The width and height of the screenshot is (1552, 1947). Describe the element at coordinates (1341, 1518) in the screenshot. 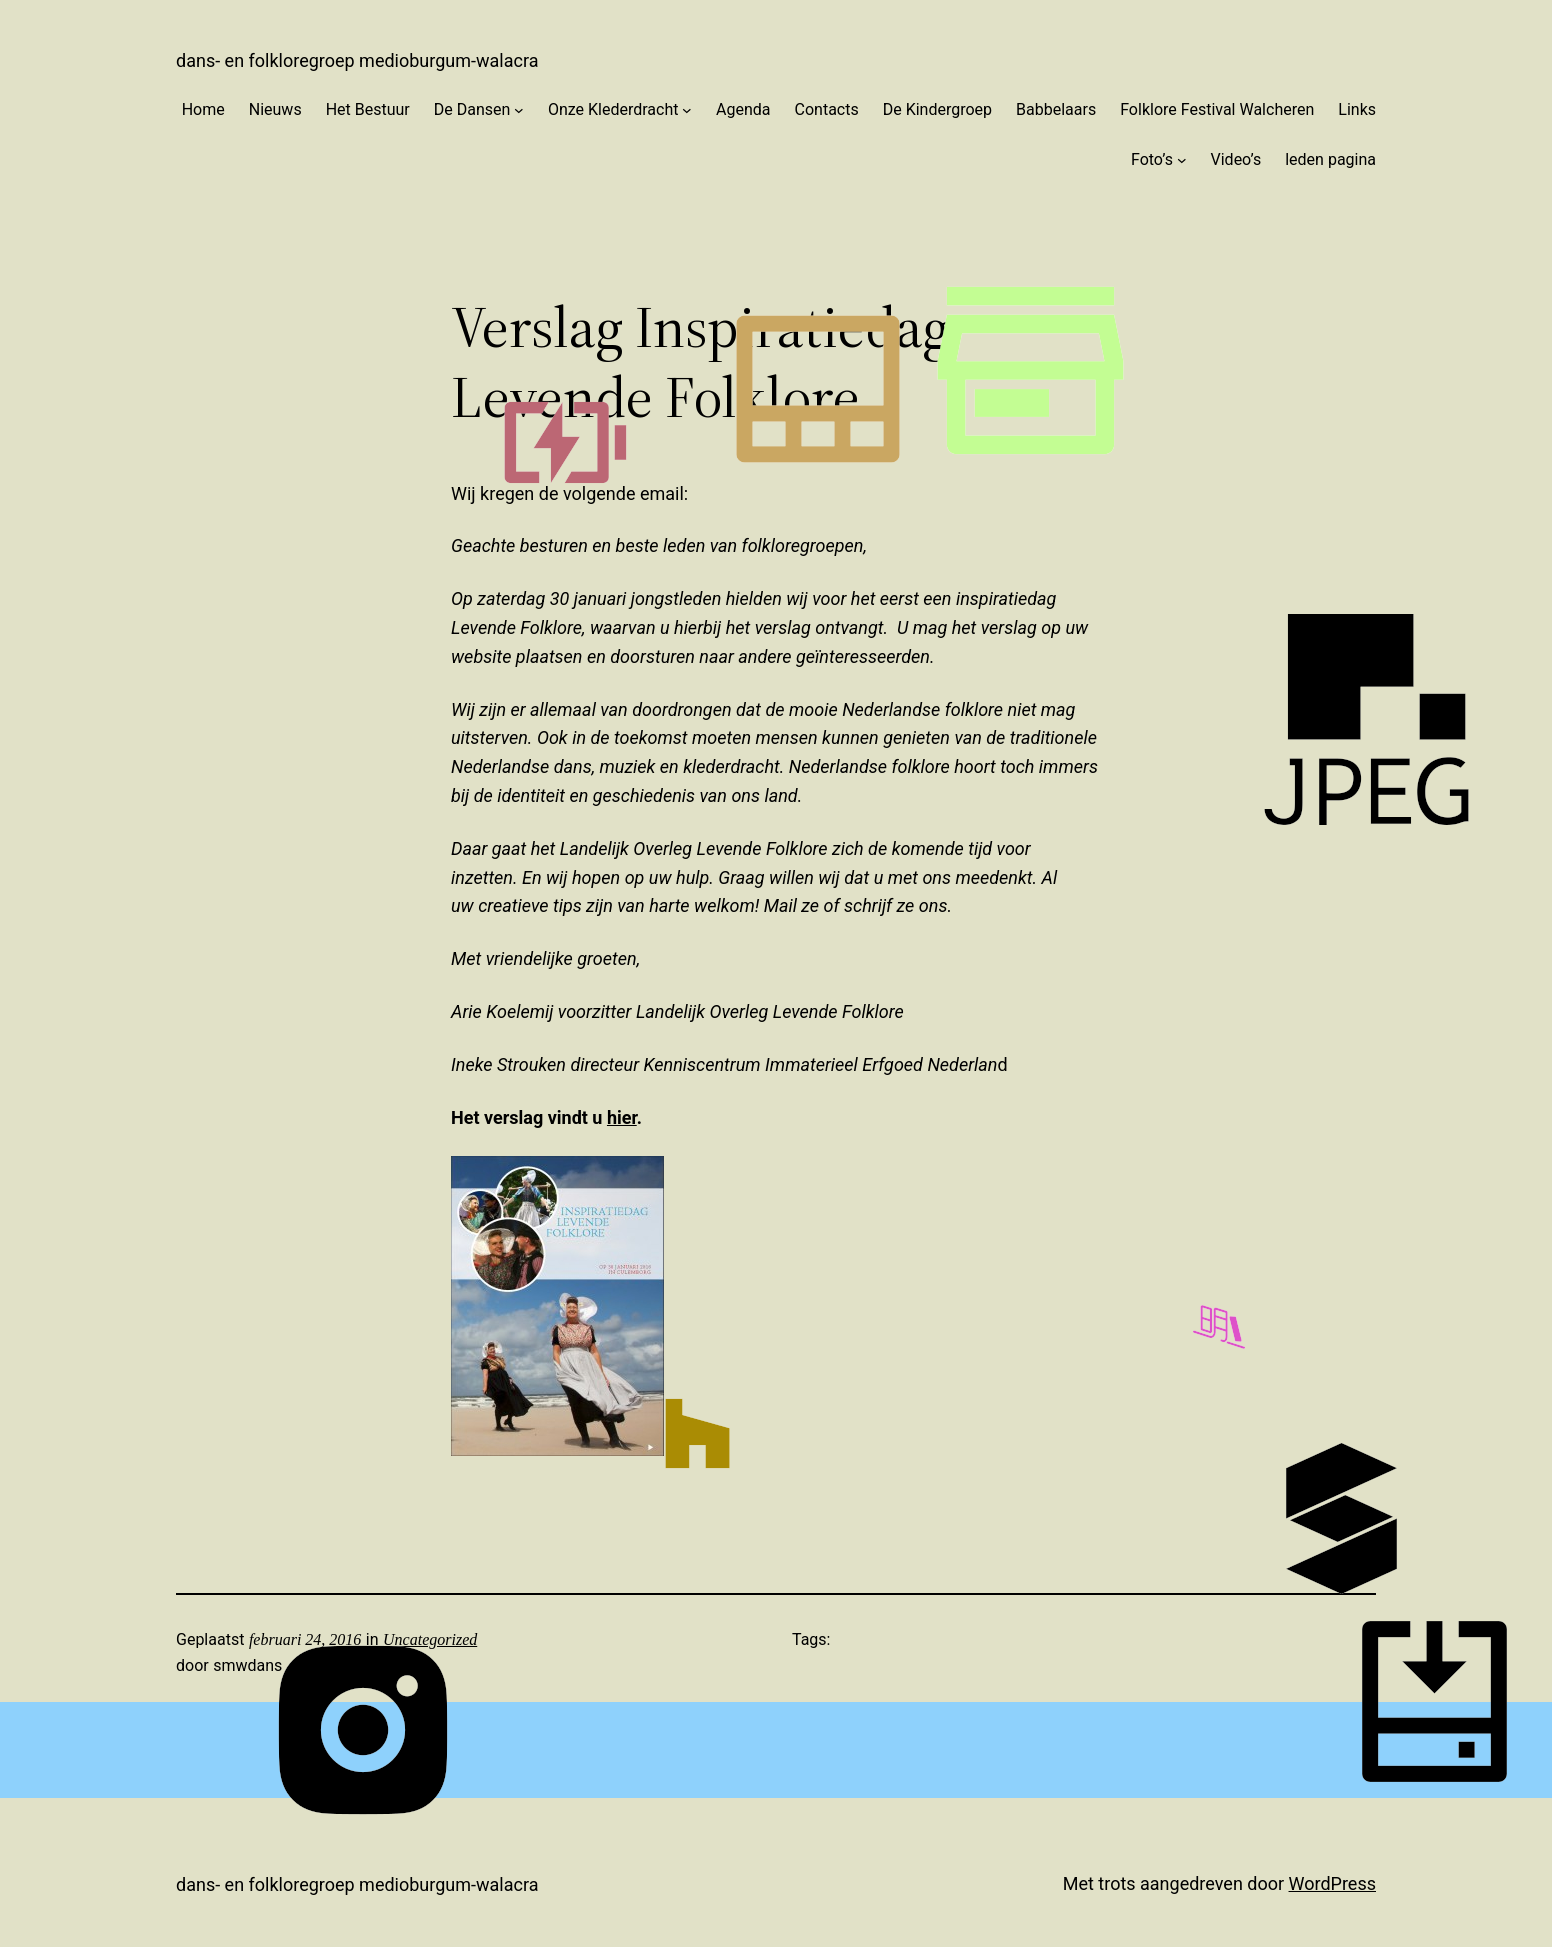

I see `open Spark AR Studio application` at that location.